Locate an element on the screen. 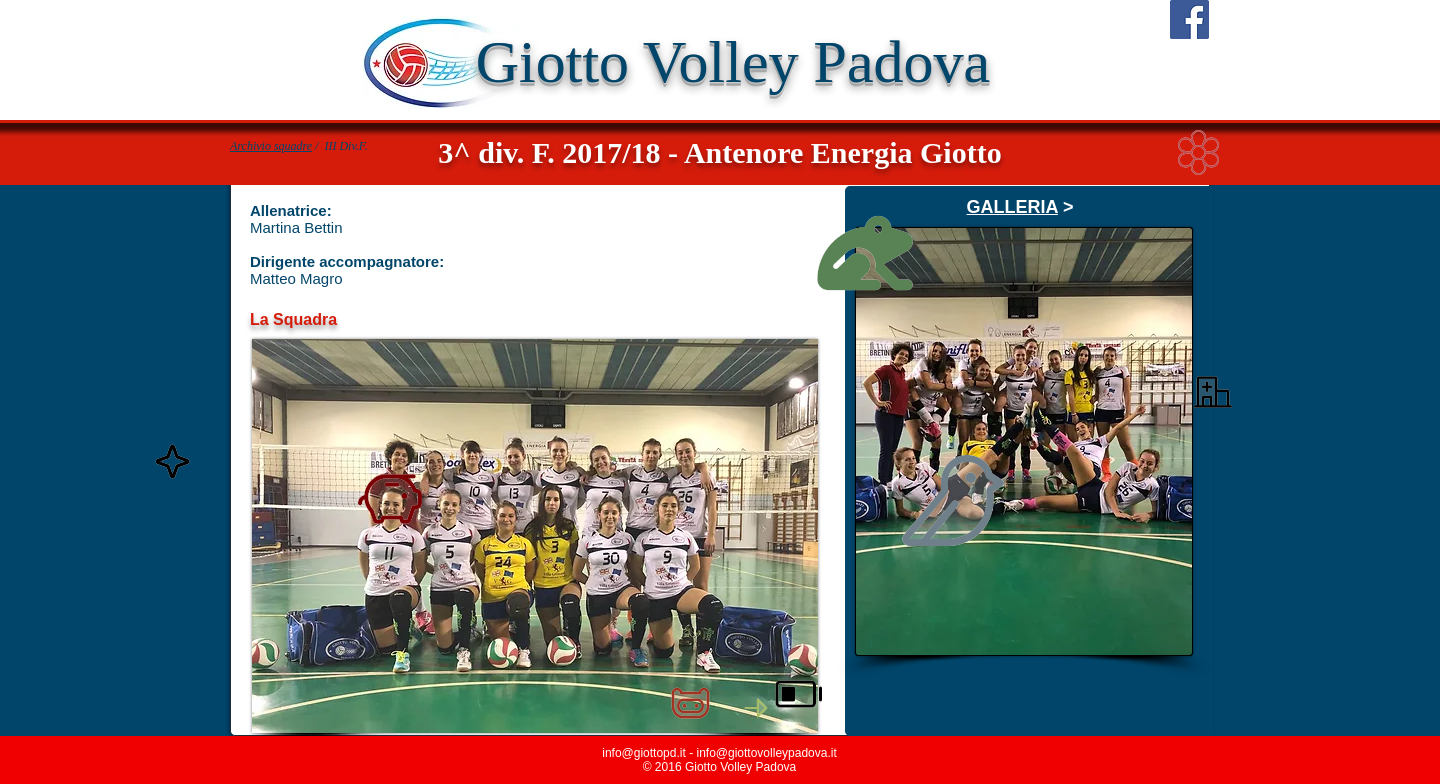 The image size is (1440, 784). find nearby hospitals or medical facilities is located at coordinates (1211, 392).